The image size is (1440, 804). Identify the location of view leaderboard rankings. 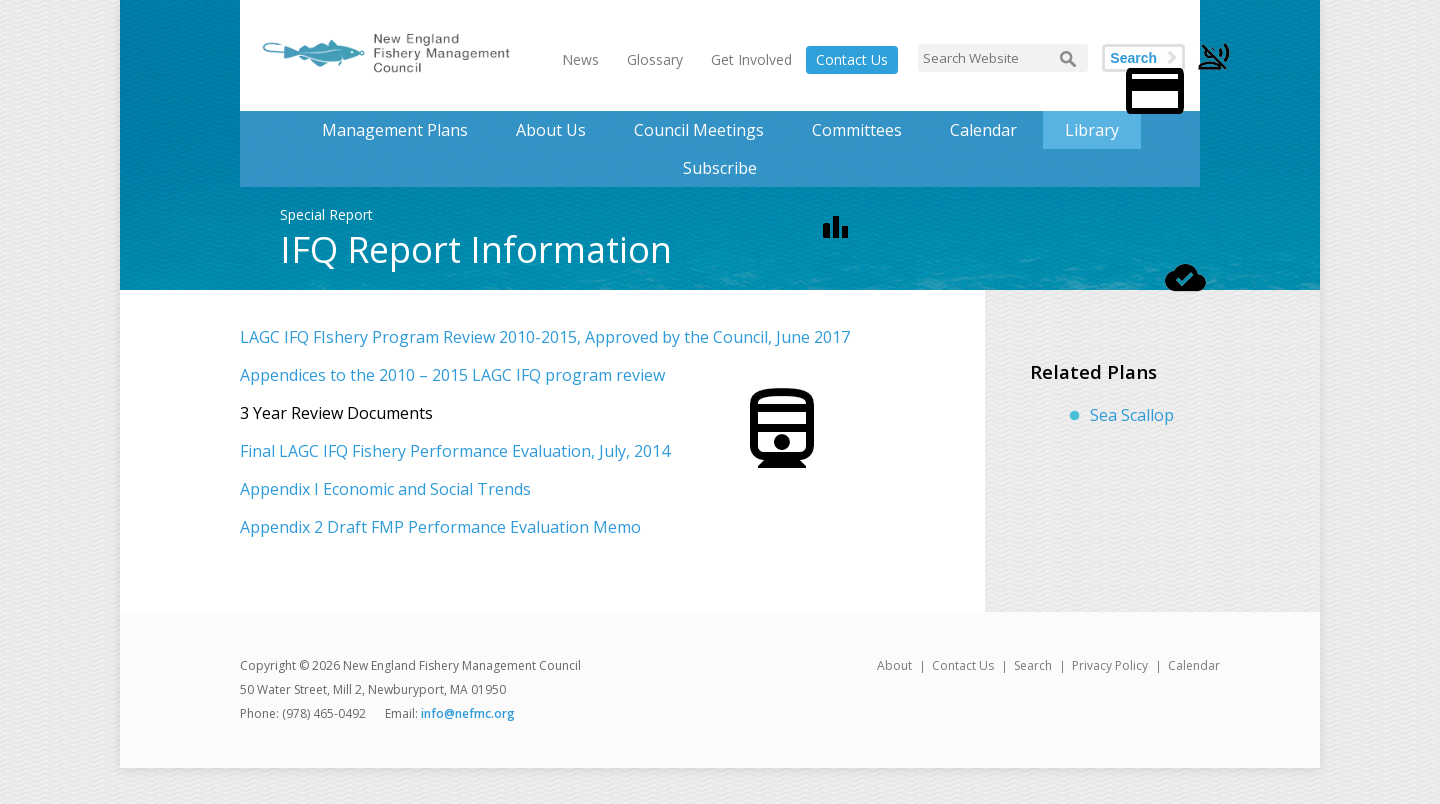
(836, 227).